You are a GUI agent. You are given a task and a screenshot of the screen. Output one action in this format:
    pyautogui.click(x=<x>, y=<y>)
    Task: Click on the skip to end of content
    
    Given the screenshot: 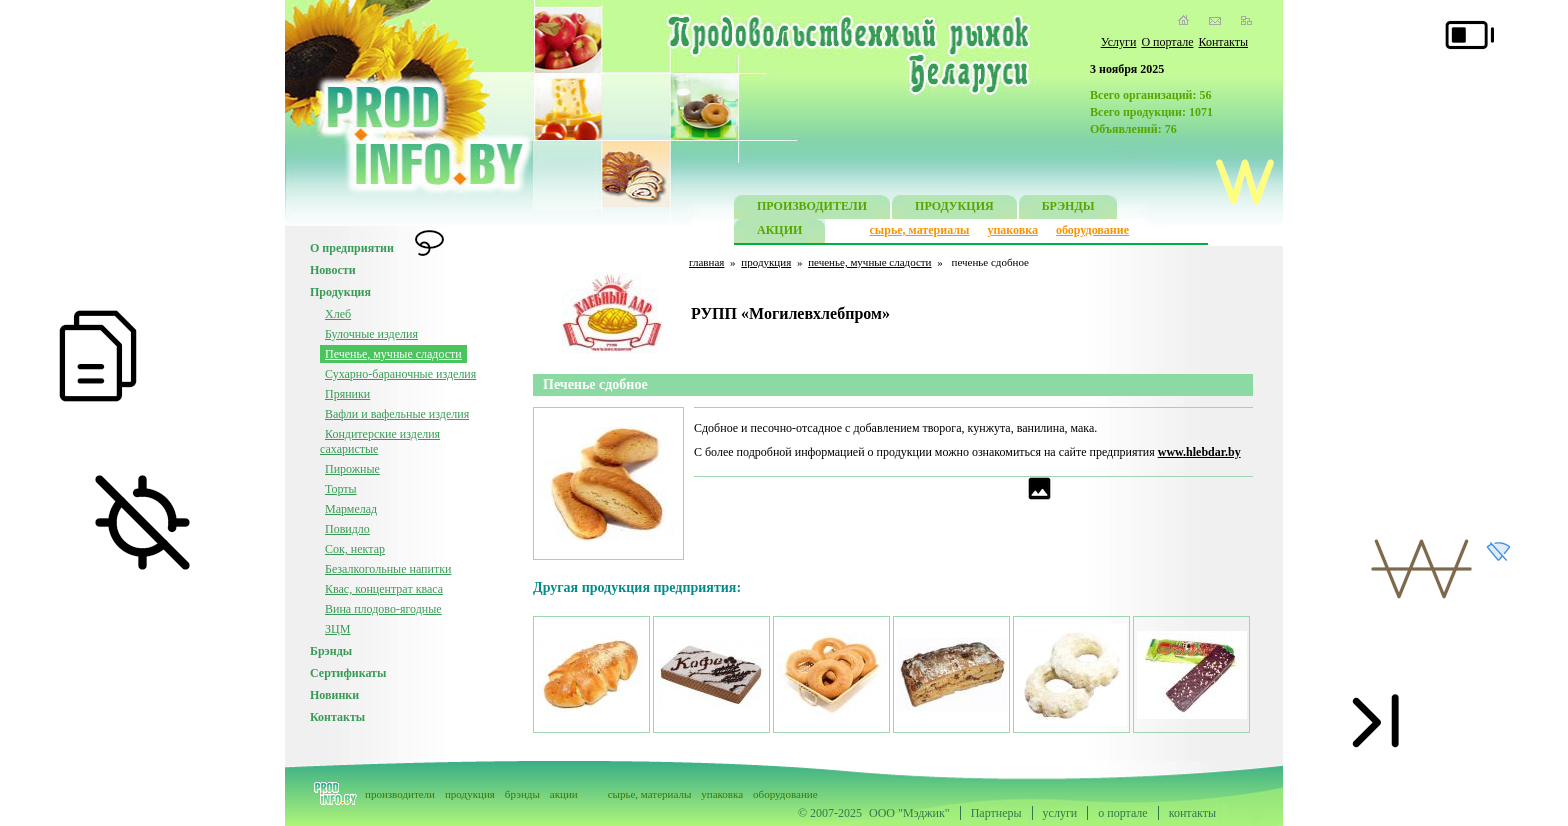 What is the action you would take?
    pyautogui.click(x=1377, y=722)
    